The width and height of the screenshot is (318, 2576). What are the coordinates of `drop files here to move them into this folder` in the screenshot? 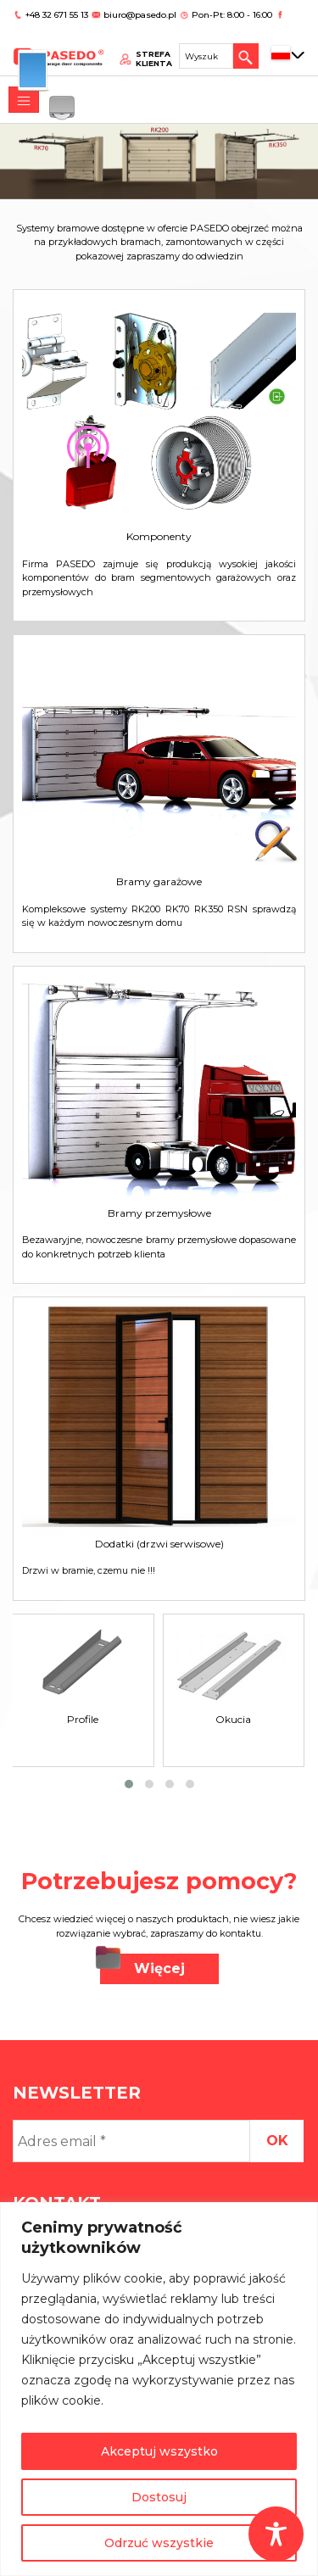 It's located at (108, 1957).